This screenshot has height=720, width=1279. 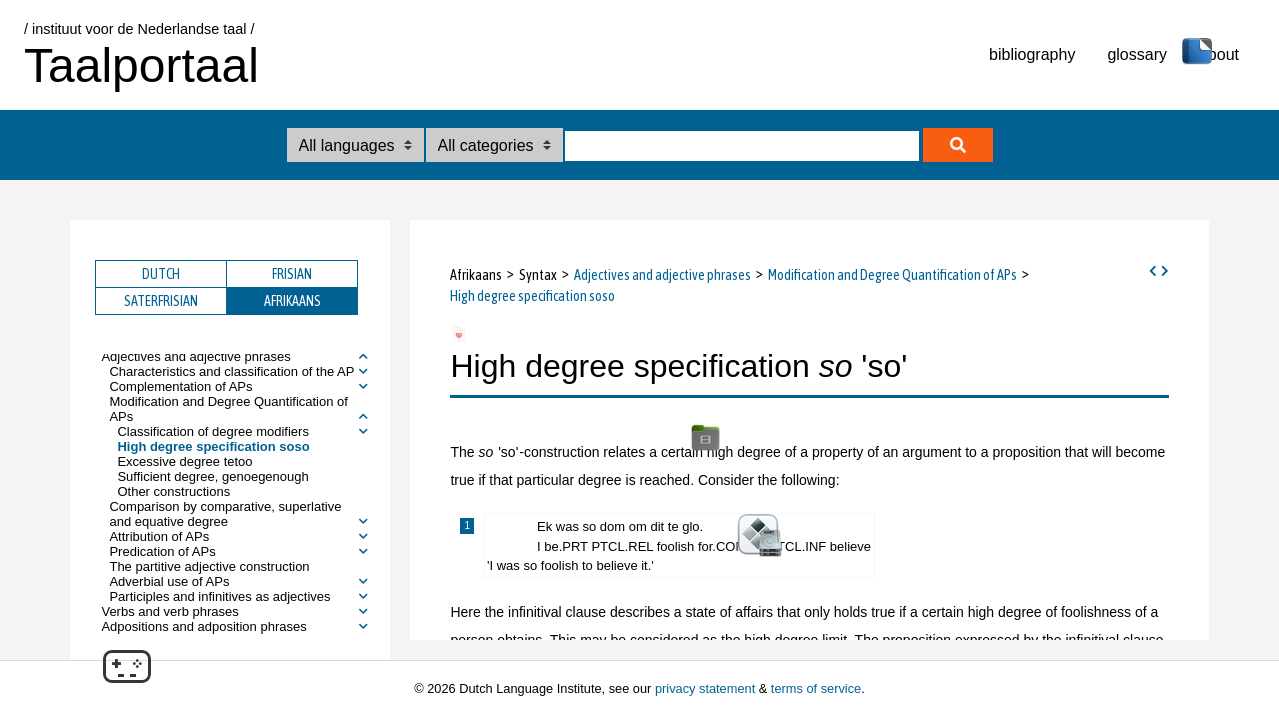 What do you see at coordinates (1197, 50) in the screenshot?
I see `change desktop wallpaper settings` at bounding box center [1197, 50].